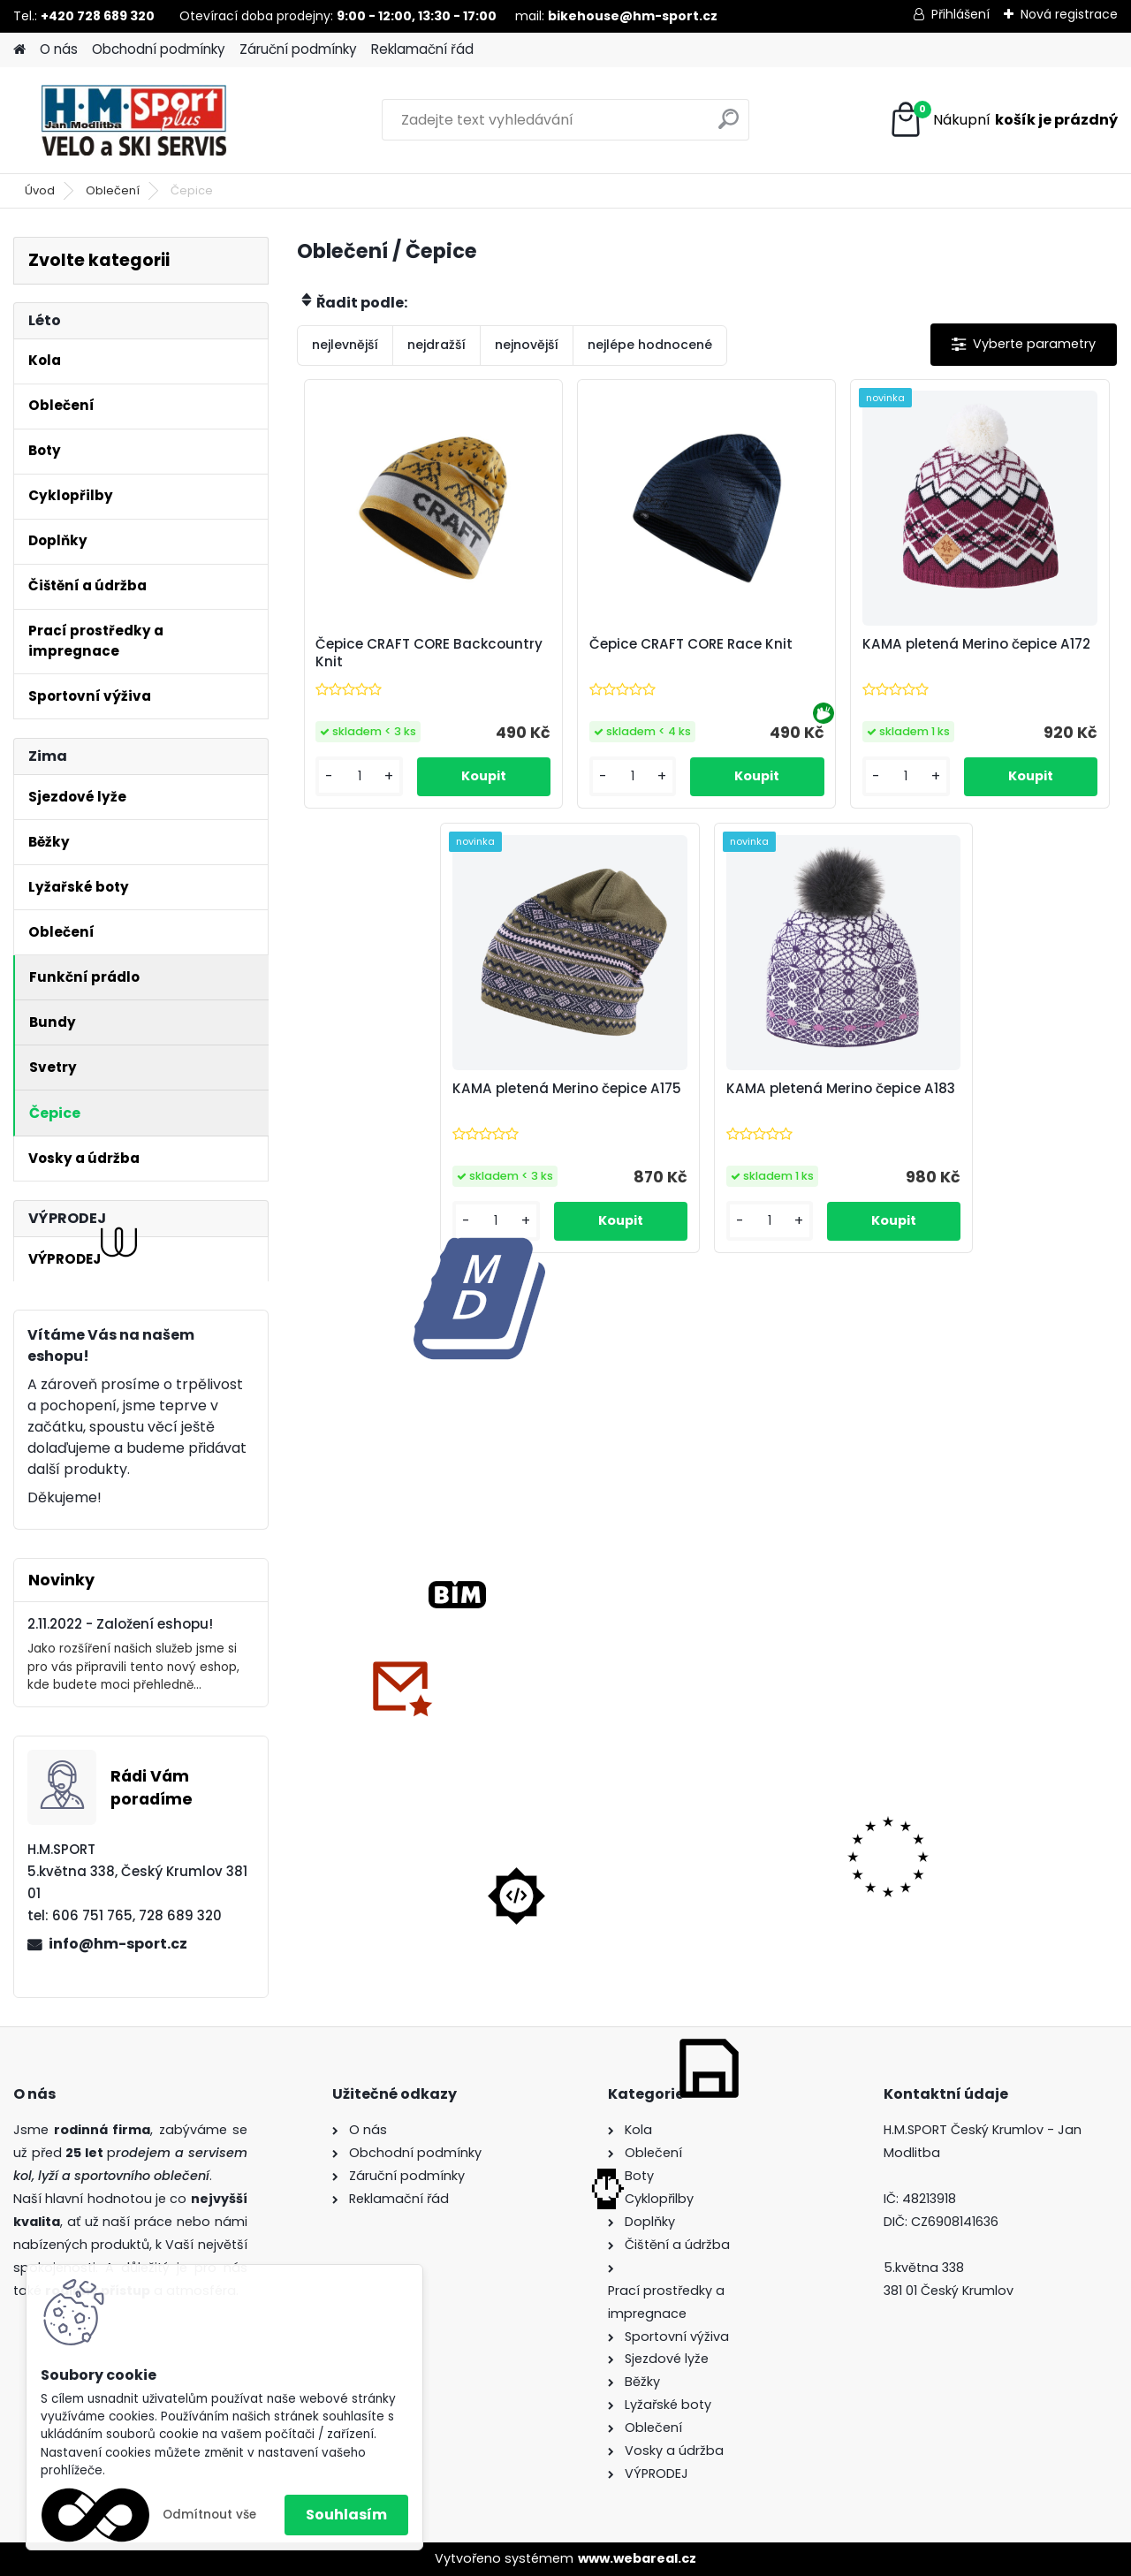 The image size is (1131, 2576). Describe the element at coordinates (824, 713) in the screenshot. I see `xubuntu linux distribution logo` at that location.